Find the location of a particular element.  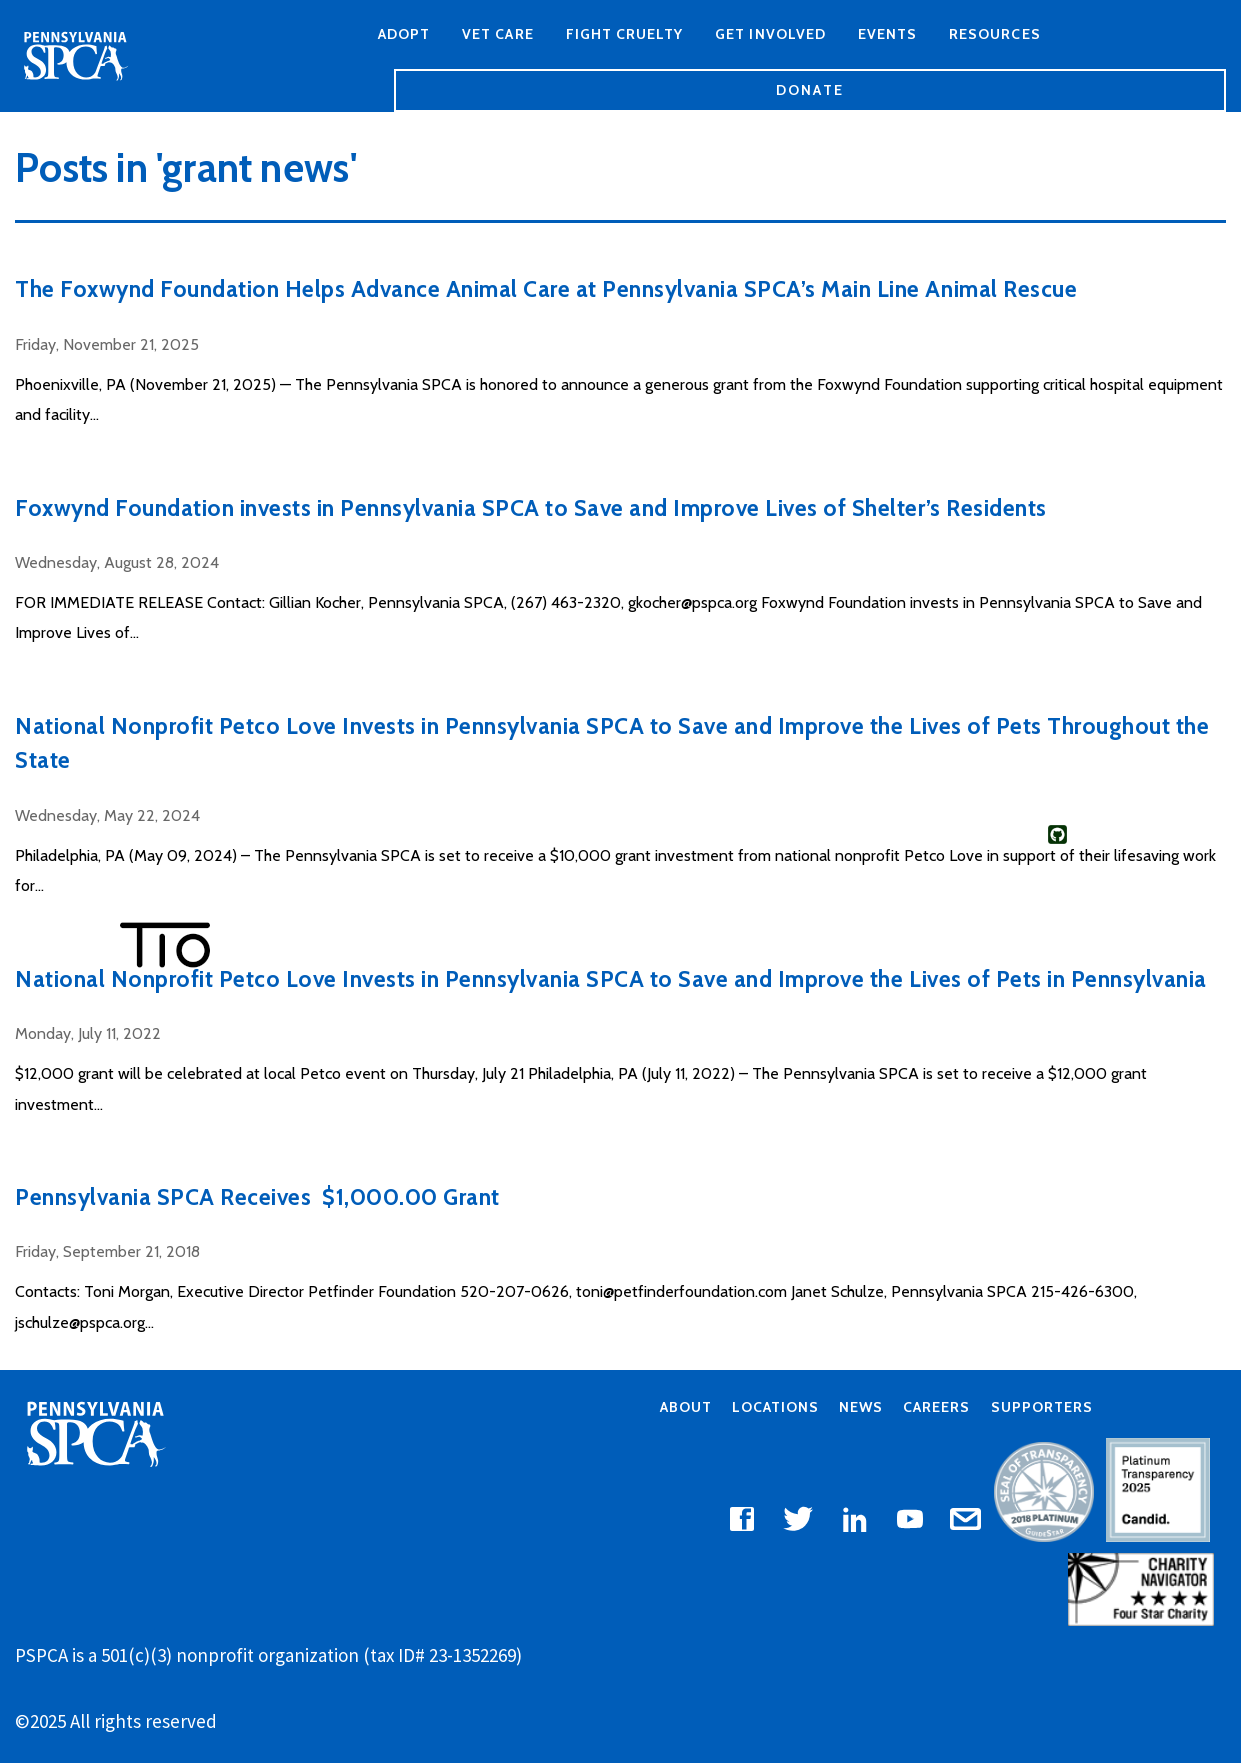

view project on github is located at coordinates (1057, 834).